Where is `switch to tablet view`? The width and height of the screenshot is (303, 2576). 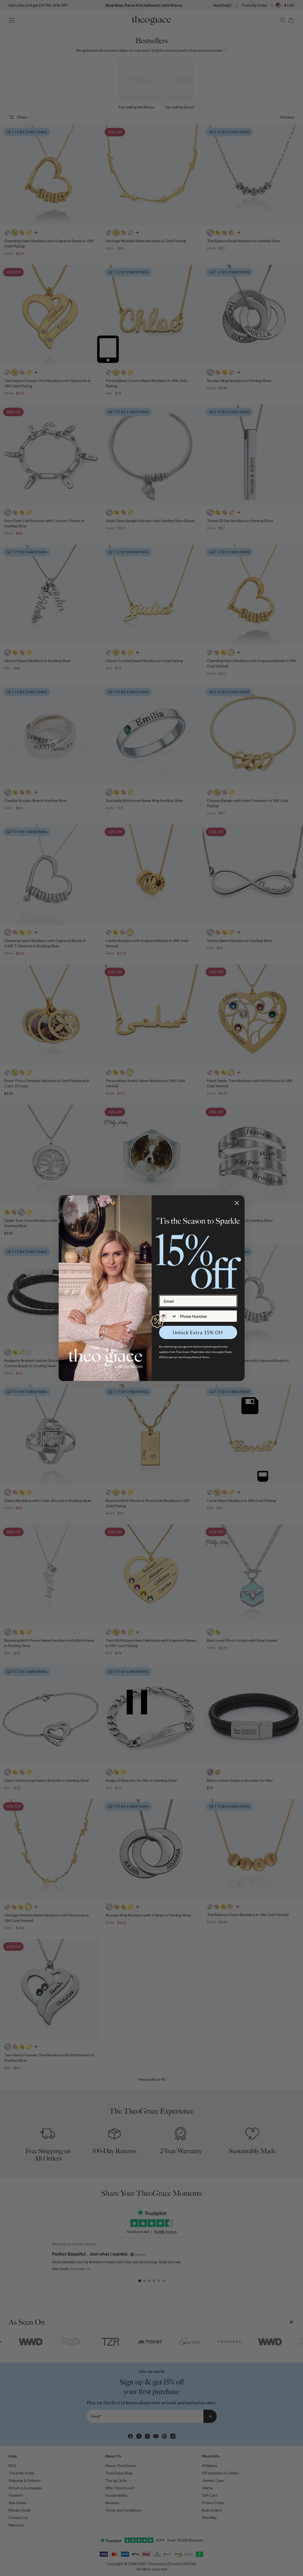
switch to tablet view is located at coordinates (108, 349).